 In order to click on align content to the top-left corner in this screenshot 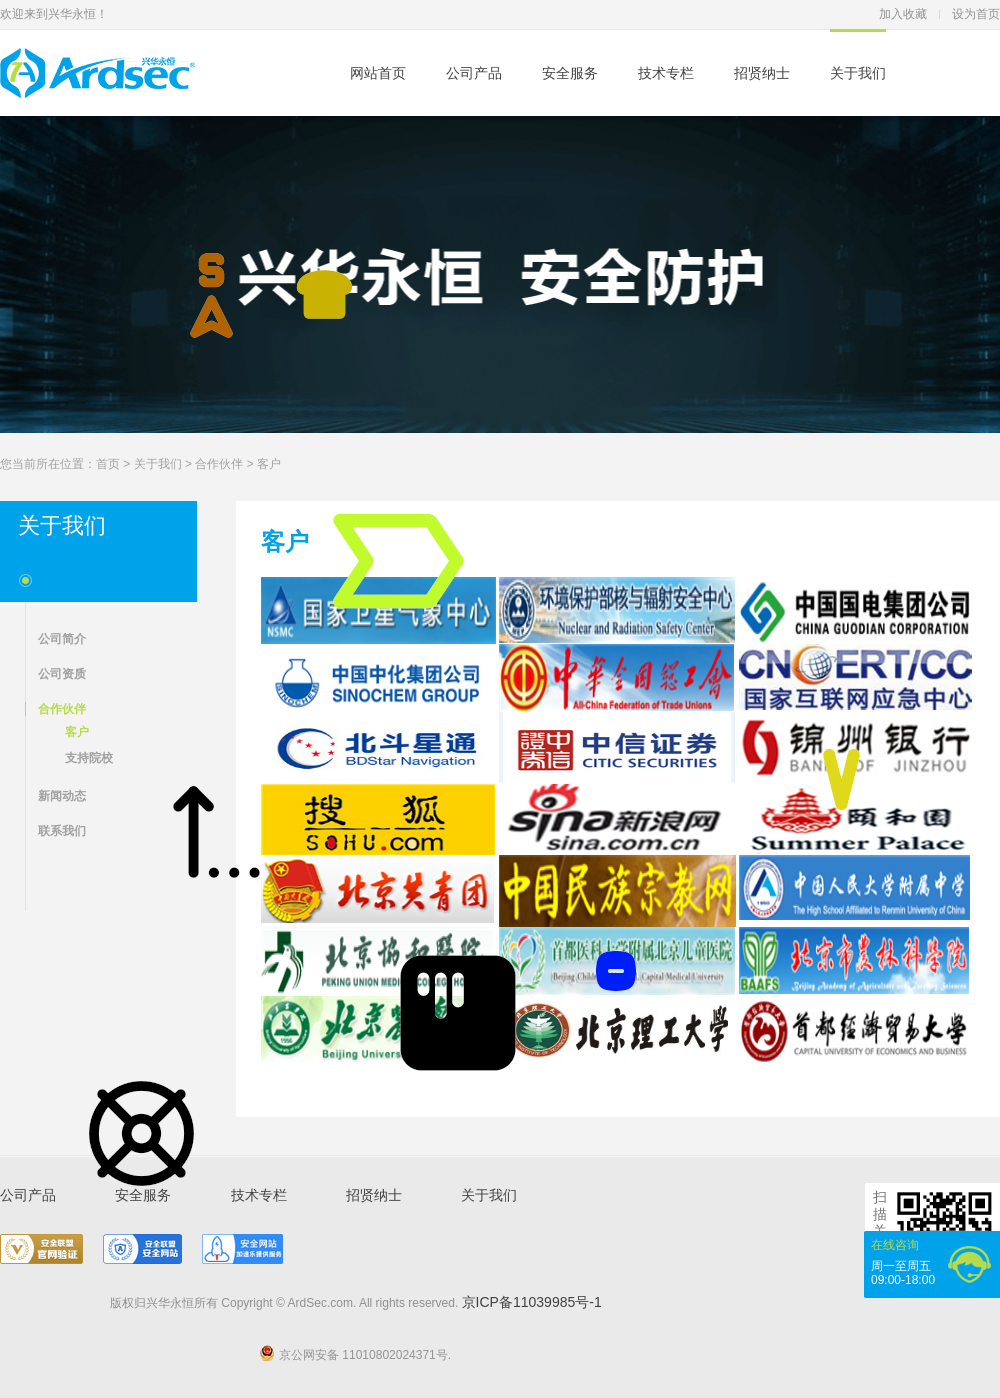, I will do `click(458, 1013)`.